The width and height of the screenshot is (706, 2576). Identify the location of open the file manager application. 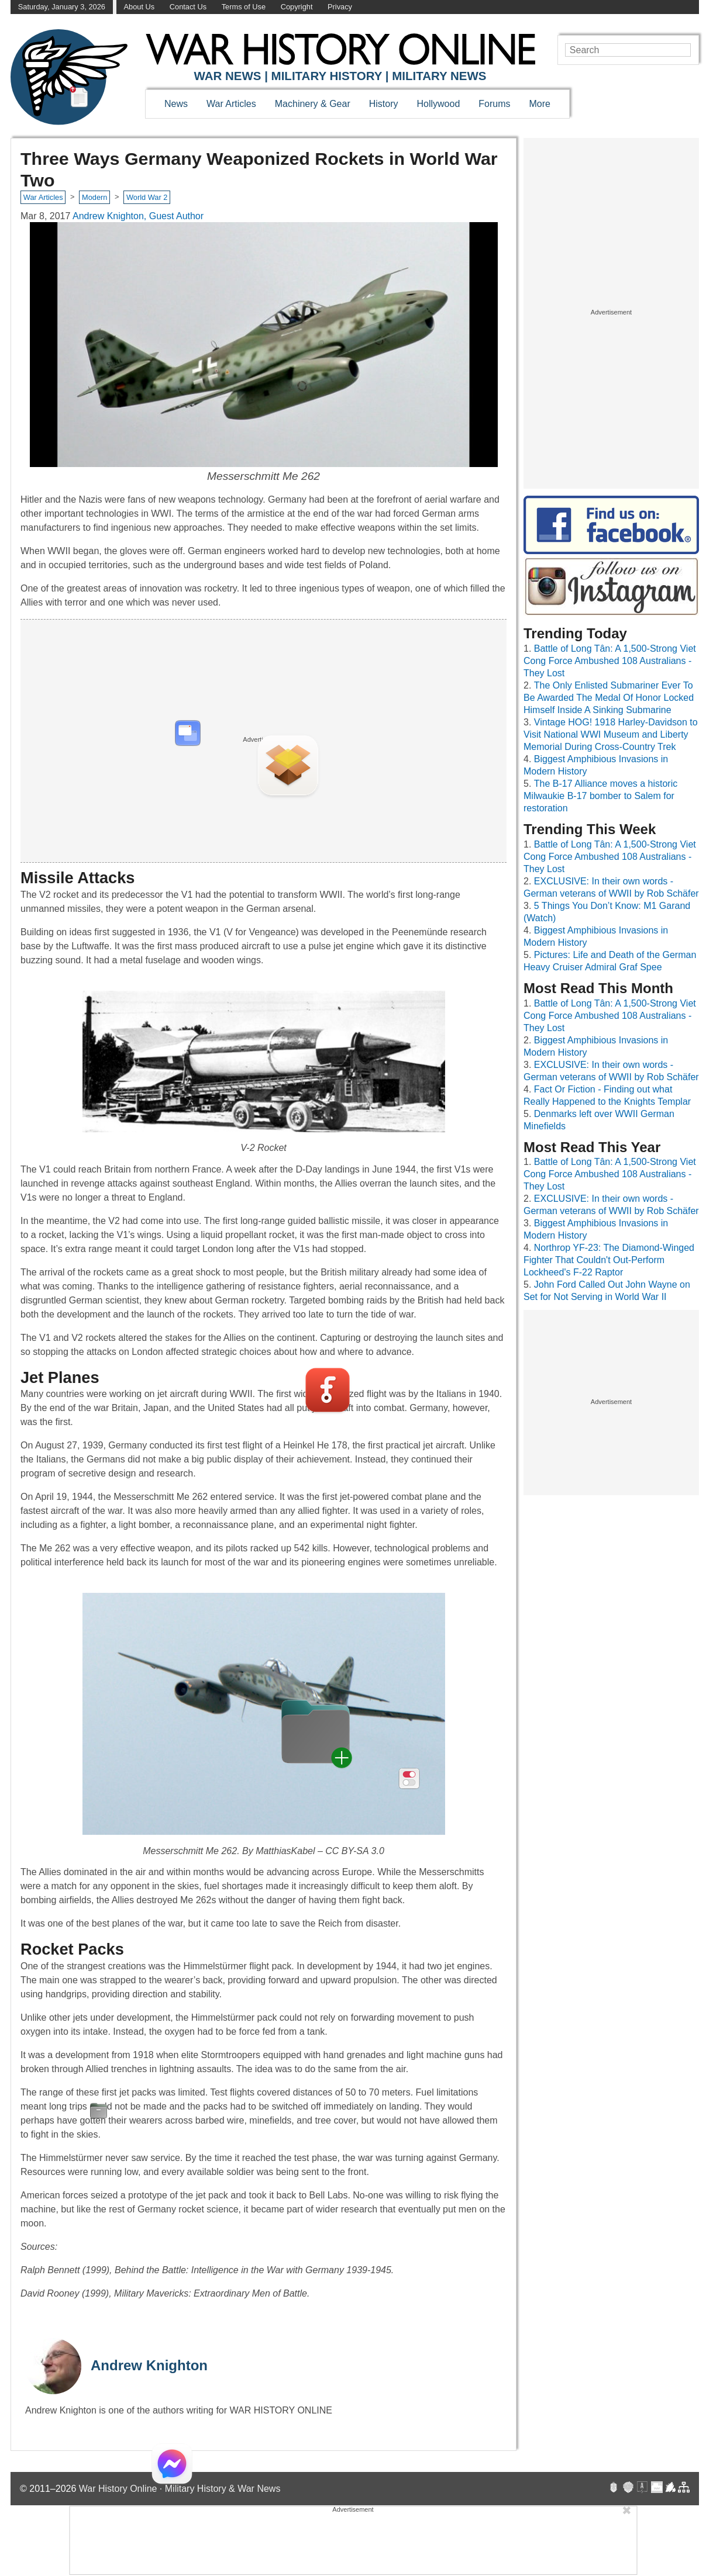
(98, 2110).